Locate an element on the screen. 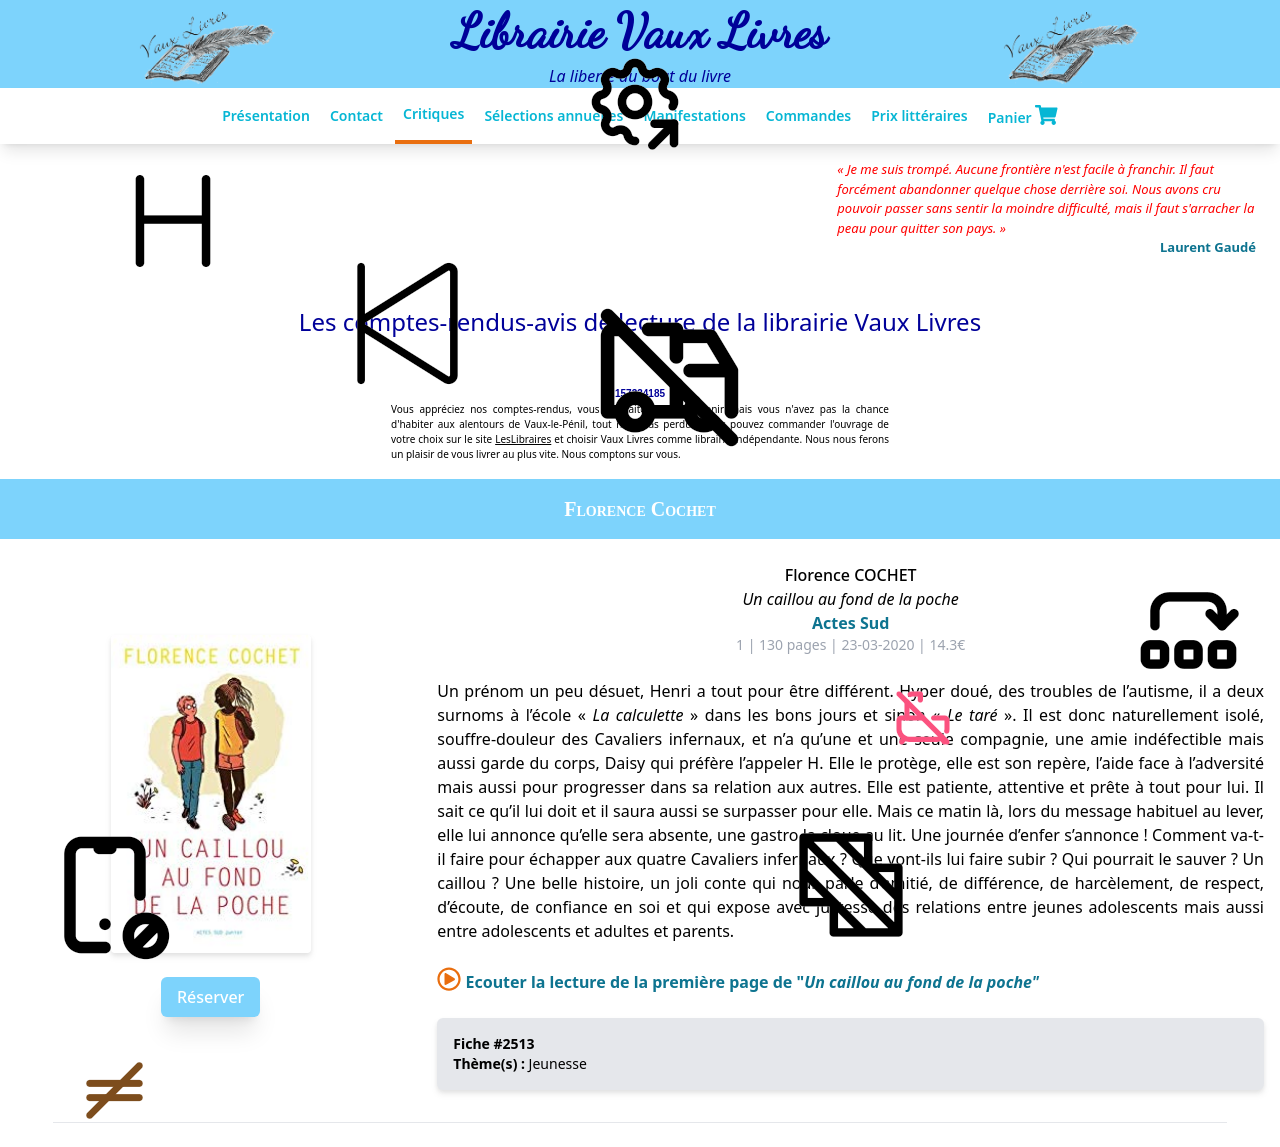  delivery unavailable is located at coordinates (669, 377).